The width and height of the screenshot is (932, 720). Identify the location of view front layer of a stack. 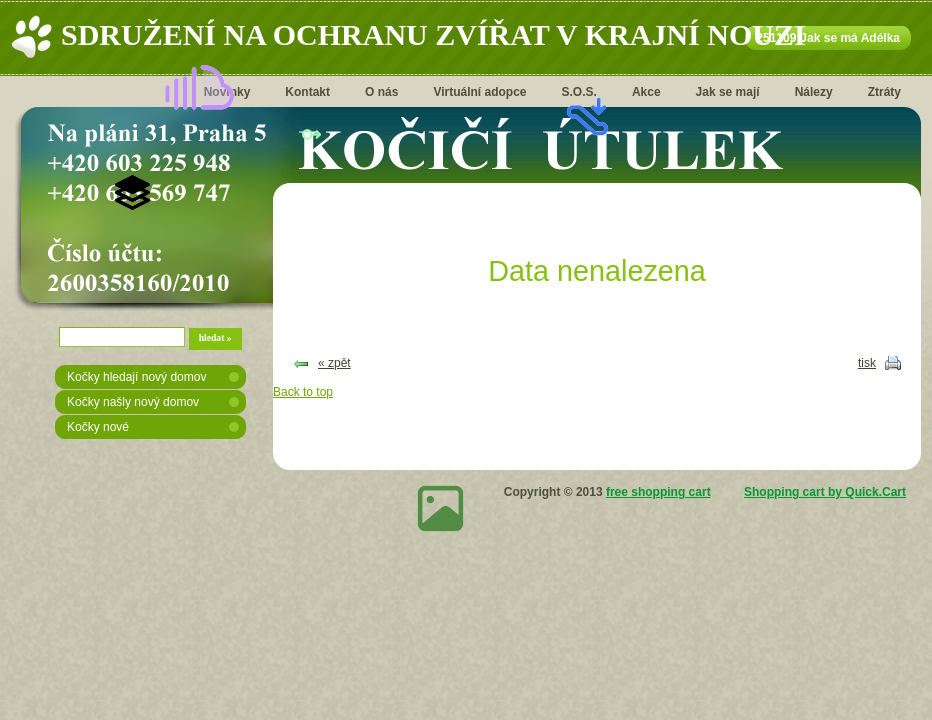
(132, 192).